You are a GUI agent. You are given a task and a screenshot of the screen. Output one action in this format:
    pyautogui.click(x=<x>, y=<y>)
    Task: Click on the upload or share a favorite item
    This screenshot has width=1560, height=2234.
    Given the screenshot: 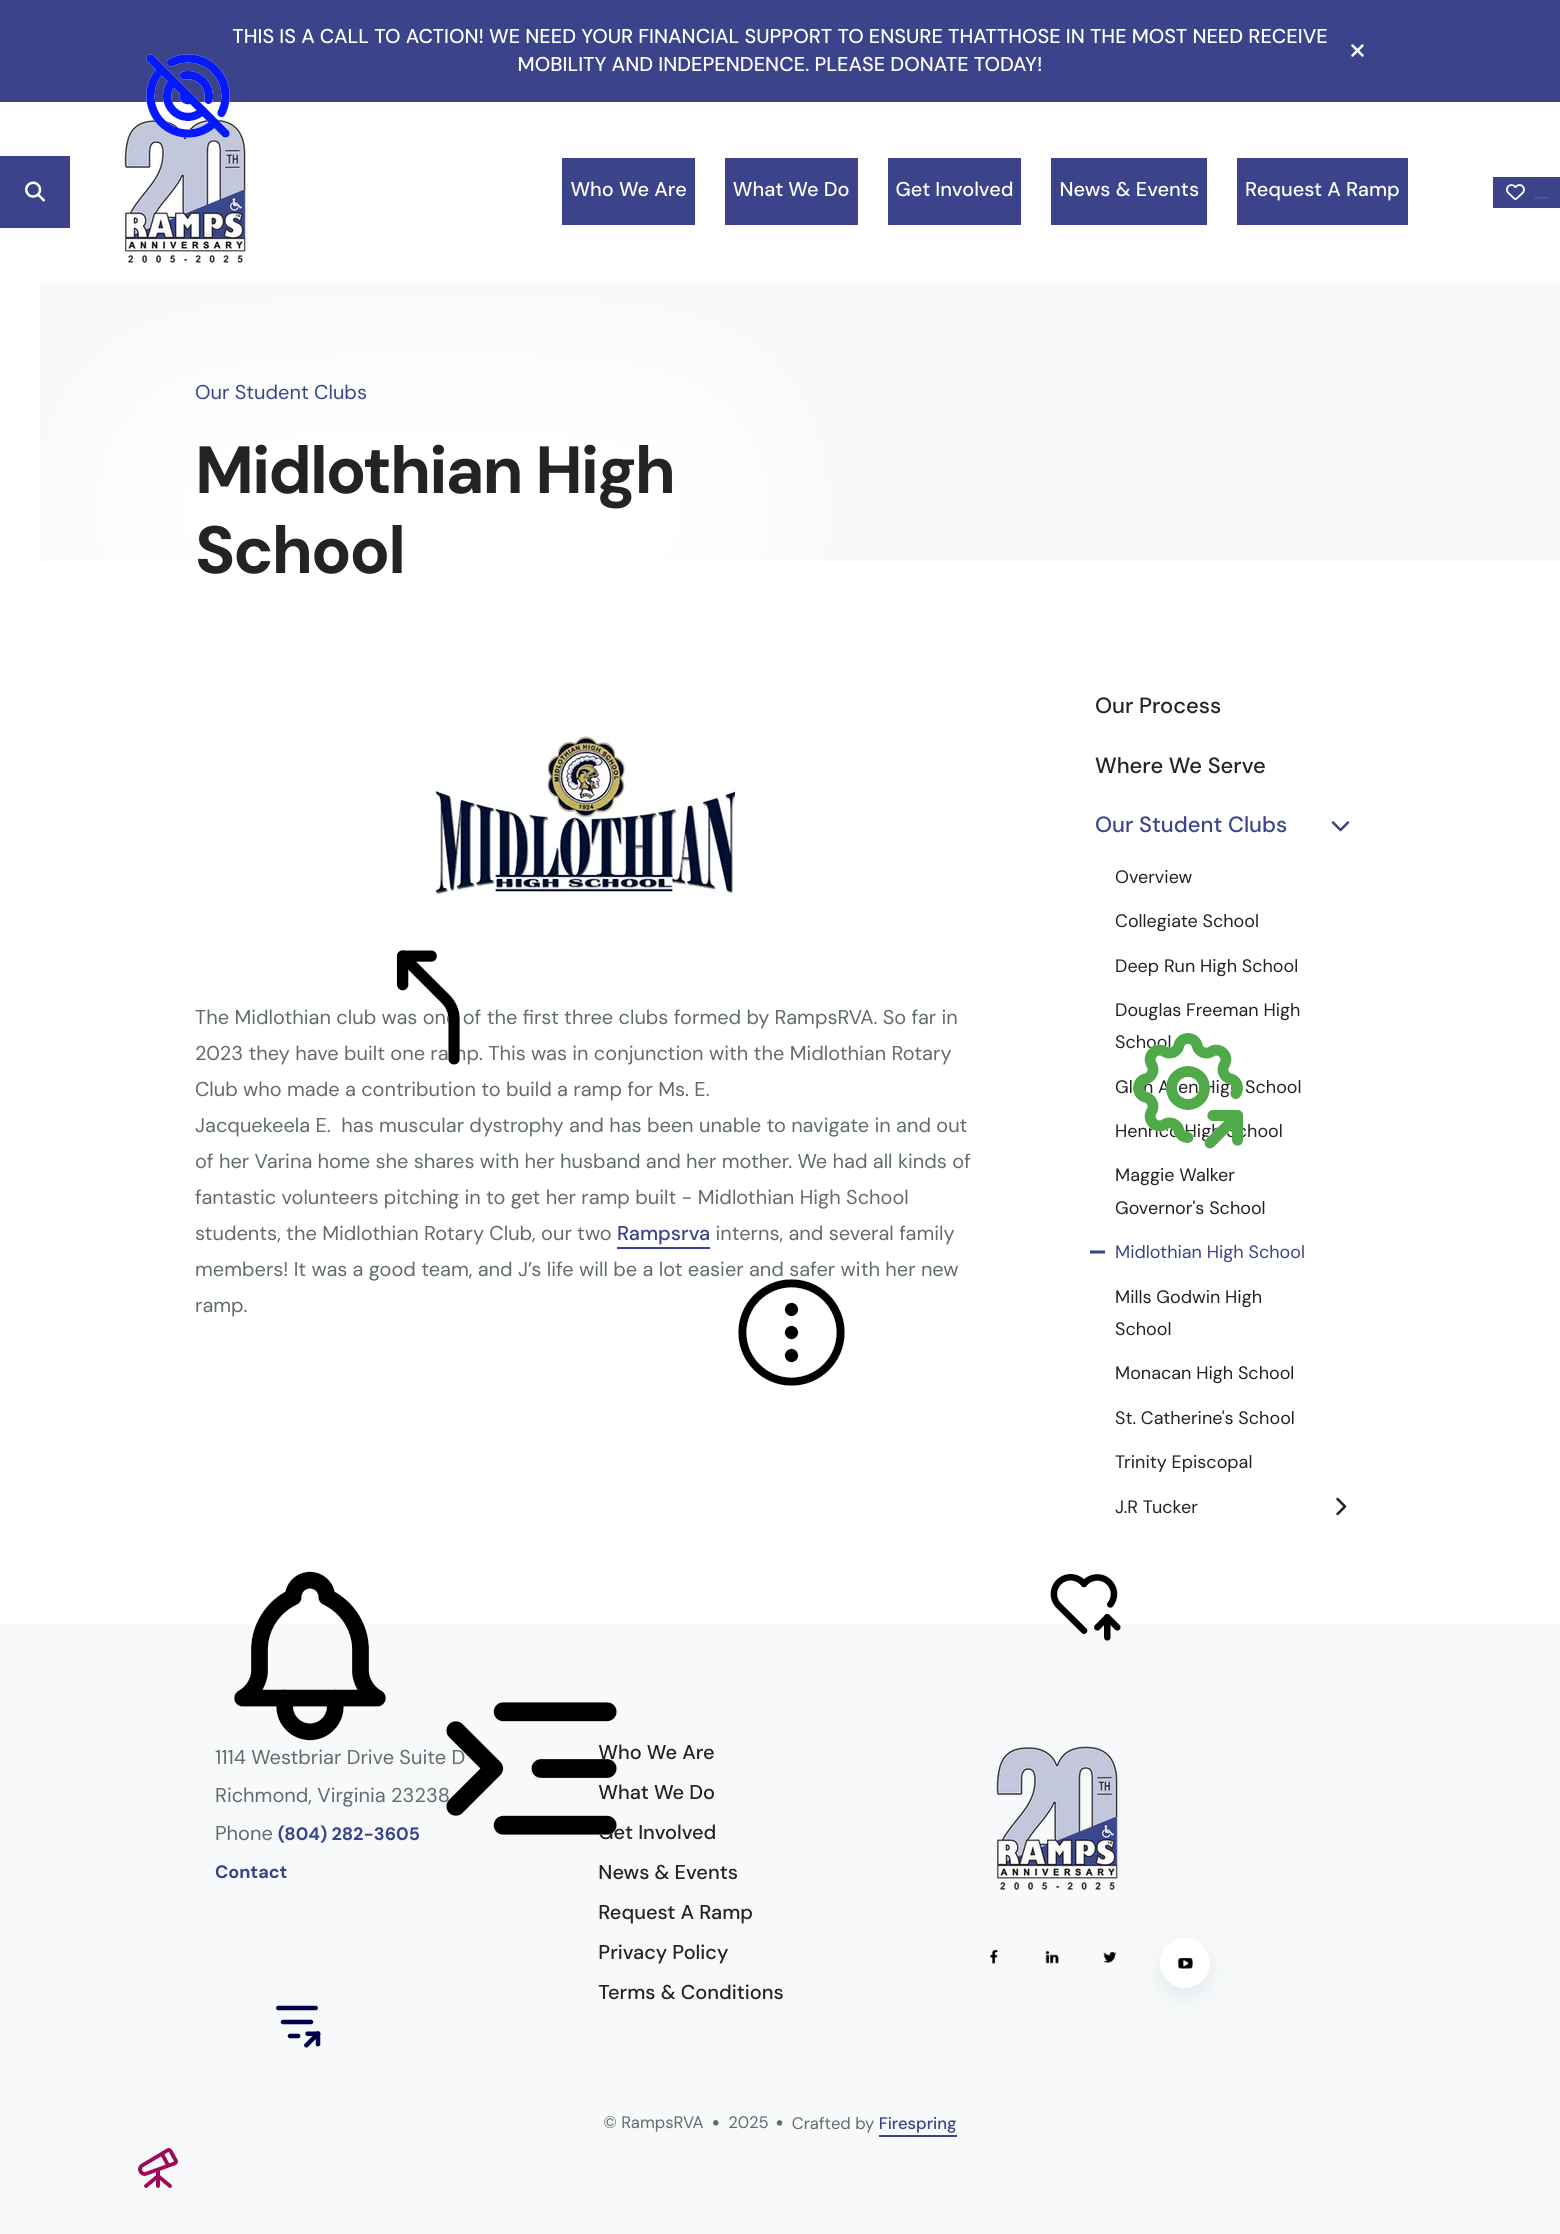 What is the action you would take?
    pyautogui.click(x=1084, y=1604)
    